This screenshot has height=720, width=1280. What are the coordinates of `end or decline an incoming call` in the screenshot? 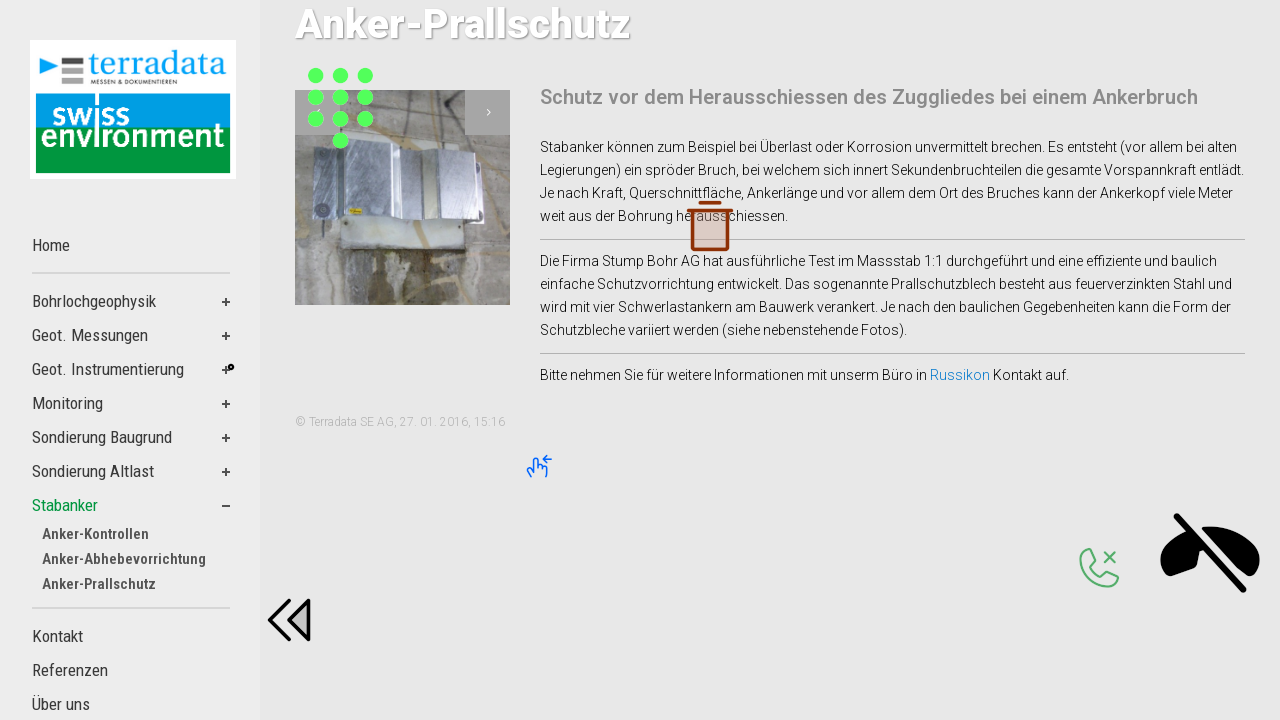 It's located at (1210, 553).